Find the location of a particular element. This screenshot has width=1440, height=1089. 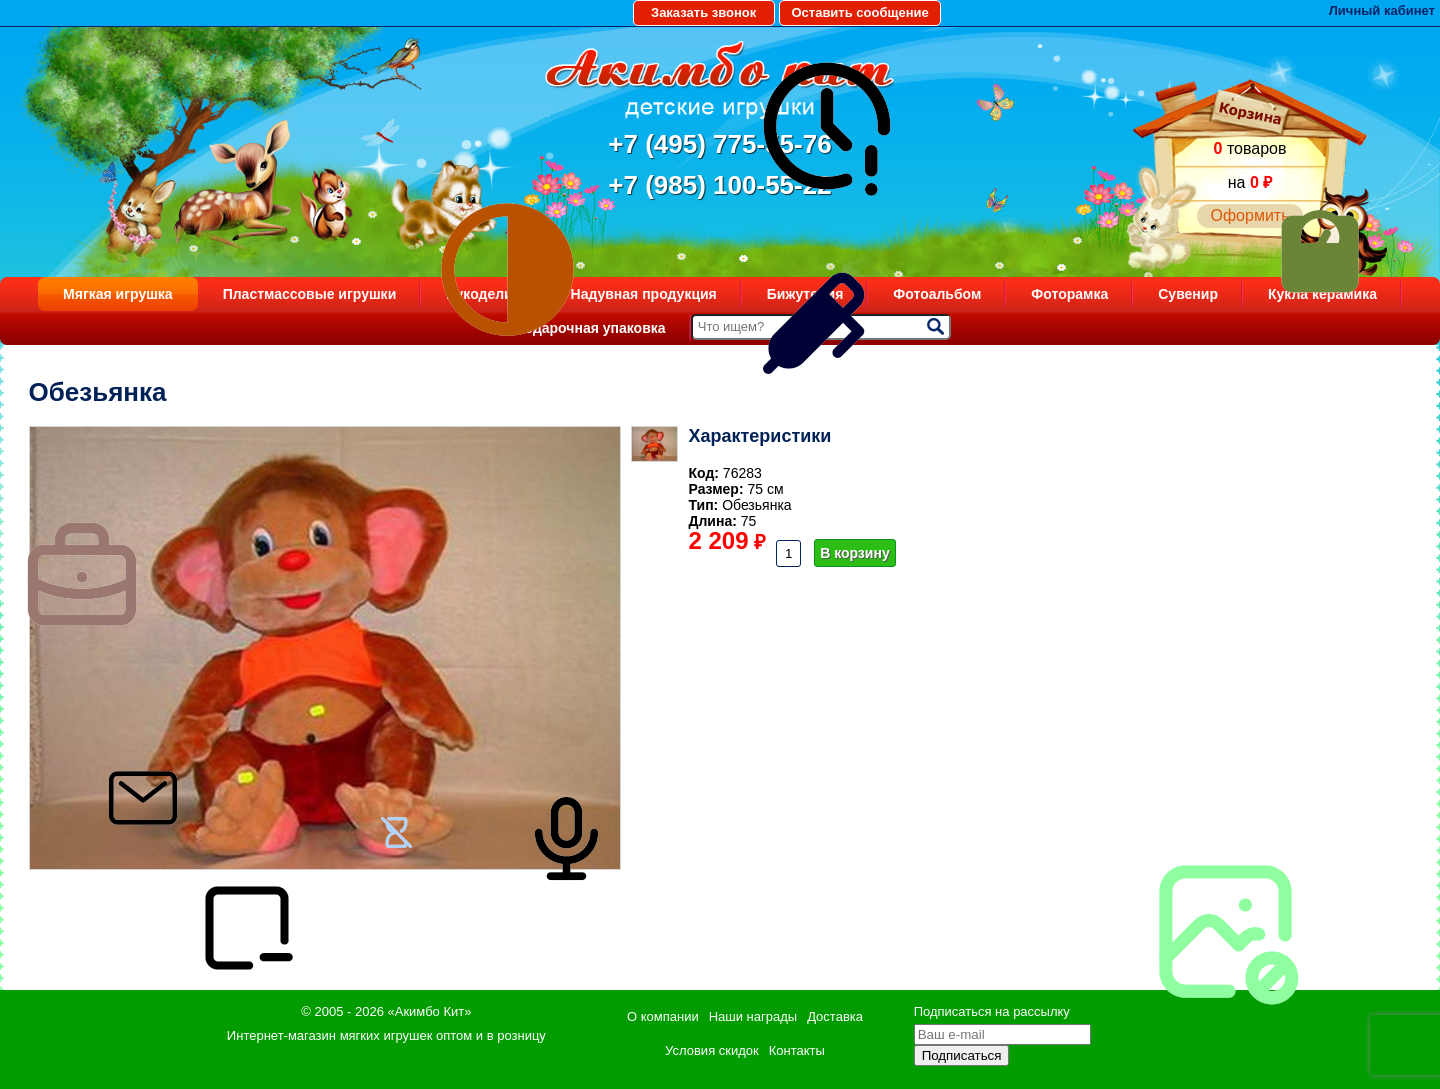

disable timer or countdown is located at coordinates (396, 832).